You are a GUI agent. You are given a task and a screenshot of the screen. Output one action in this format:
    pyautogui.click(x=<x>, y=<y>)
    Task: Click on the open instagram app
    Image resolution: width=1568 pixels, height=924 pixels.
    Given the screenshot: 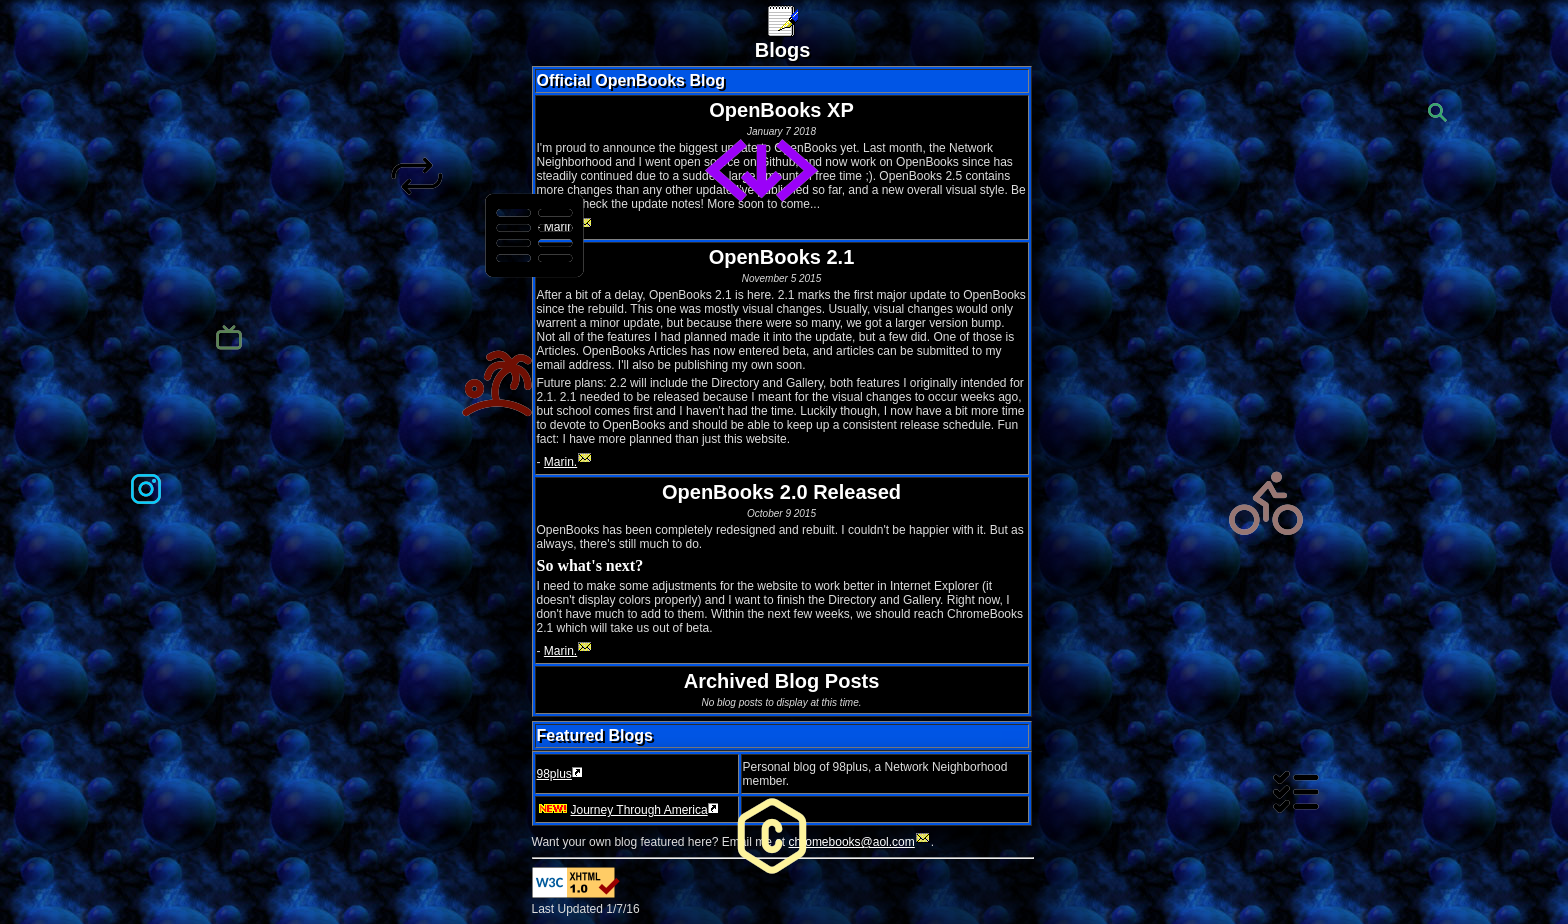 What is the action you would take?
    pyautogui.click(x=146, y=489)
    